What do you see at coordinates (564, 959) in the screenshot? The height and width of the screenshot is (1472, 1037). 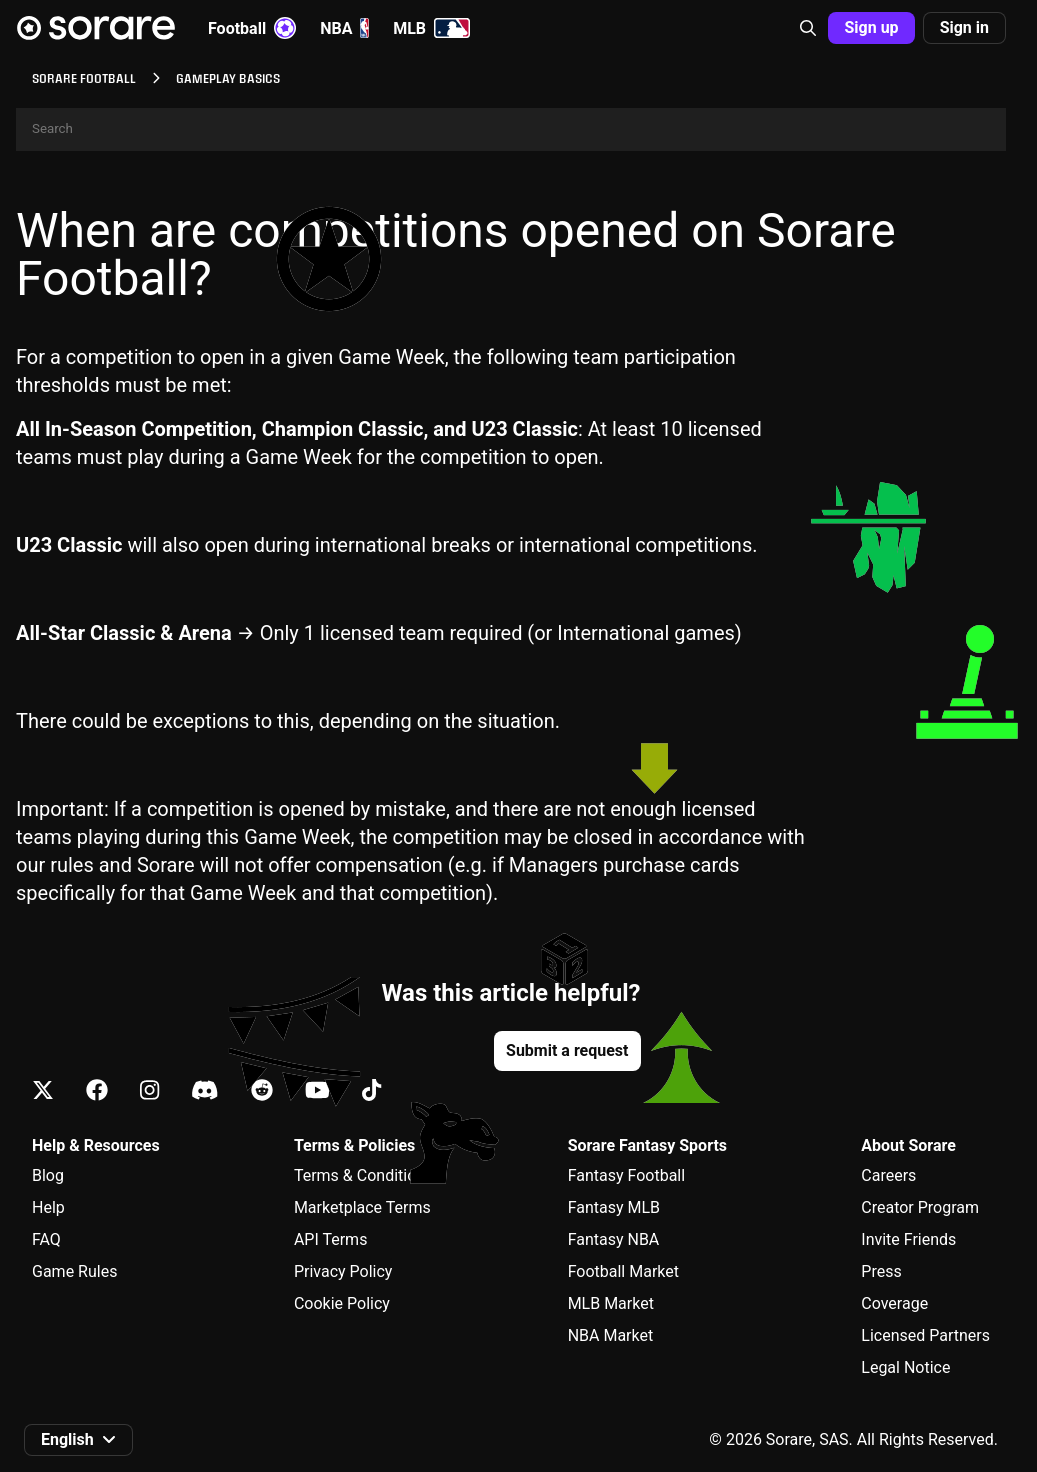 I see `roll dice or generate random number` at bounding box center [564, 959].